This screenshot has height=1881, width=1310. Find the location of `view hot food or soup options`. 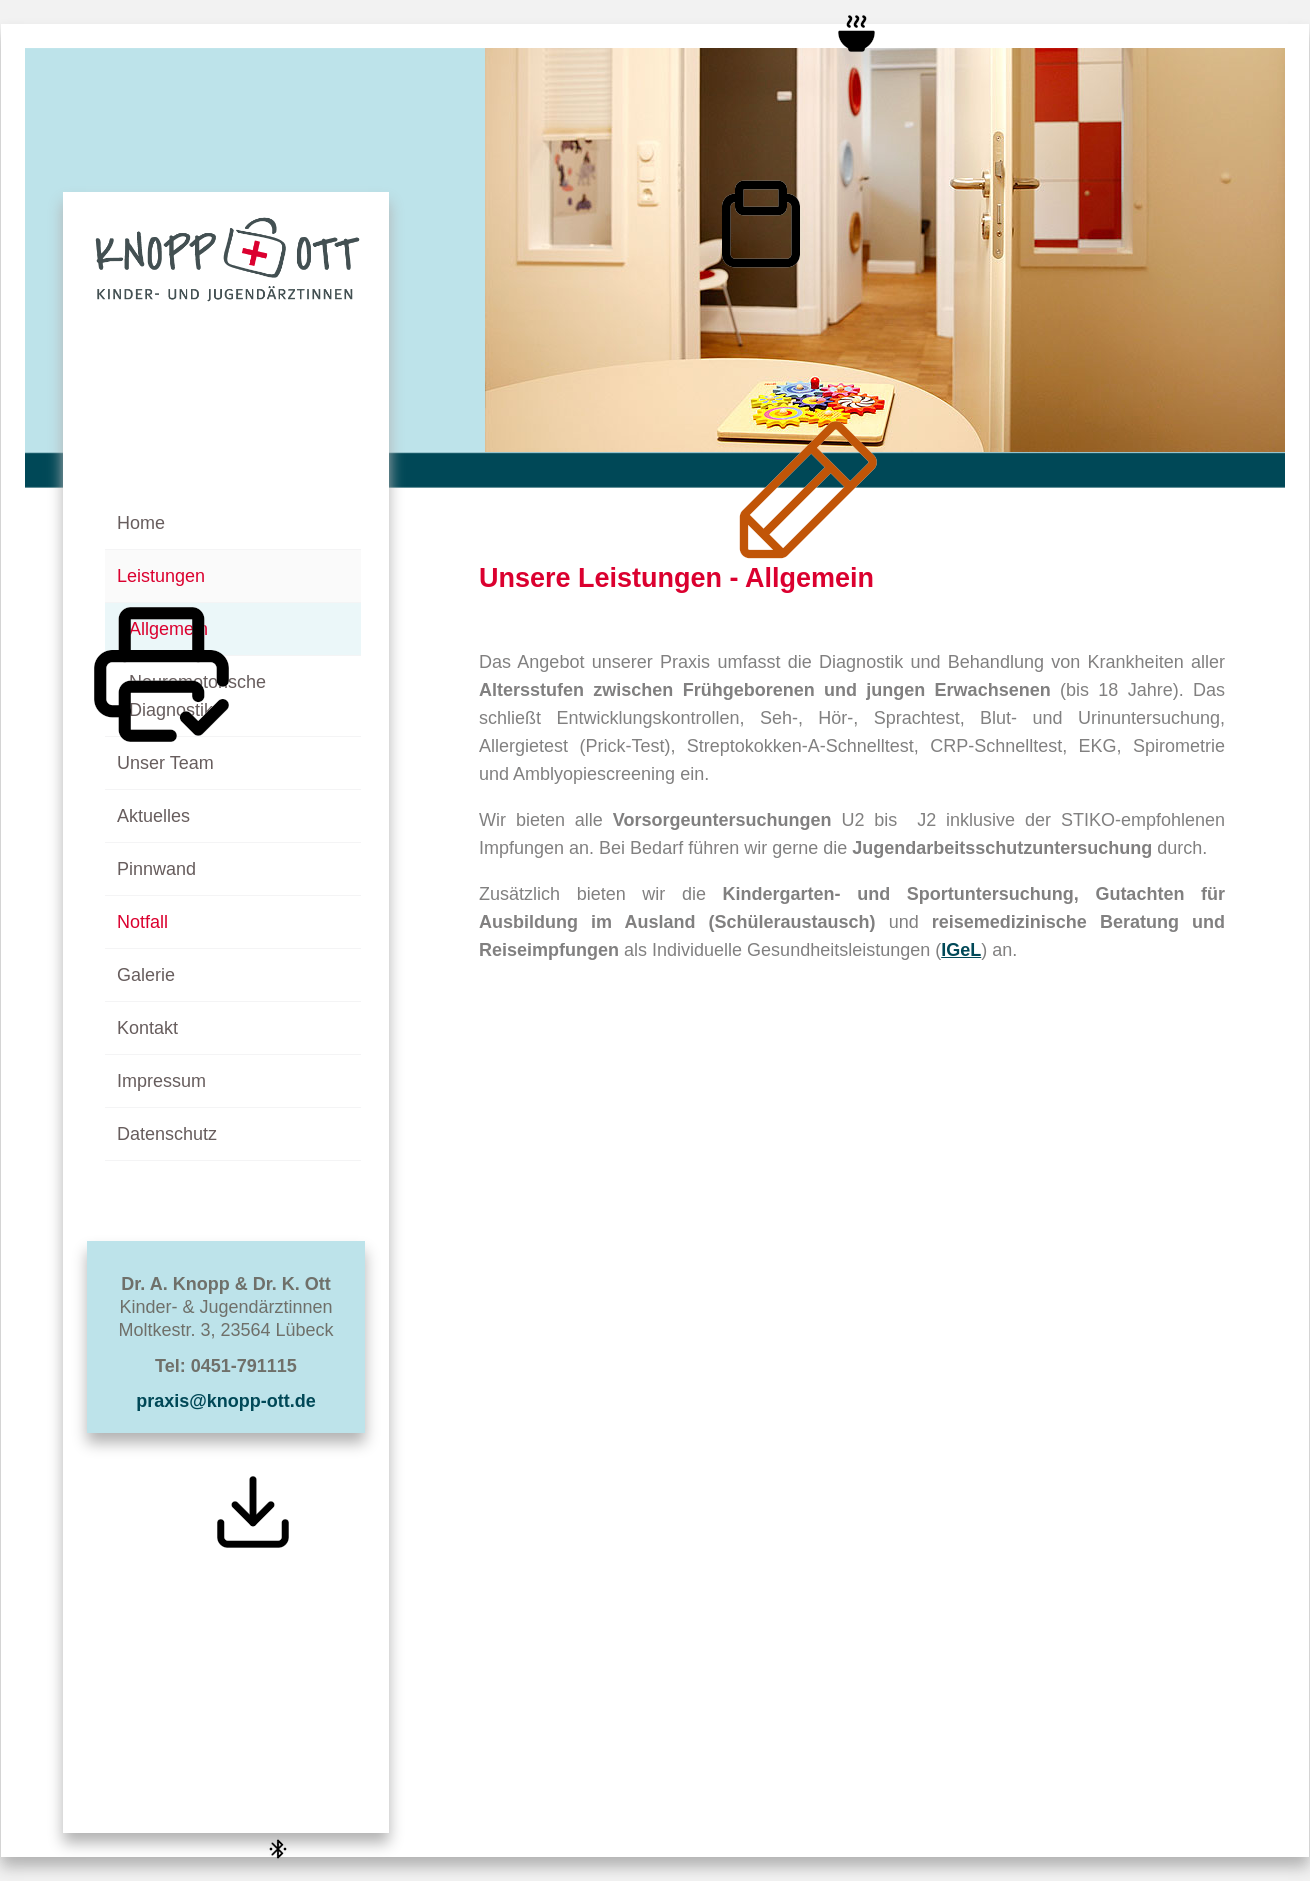

view hot food or soup options is located at coordinates (856, 33).